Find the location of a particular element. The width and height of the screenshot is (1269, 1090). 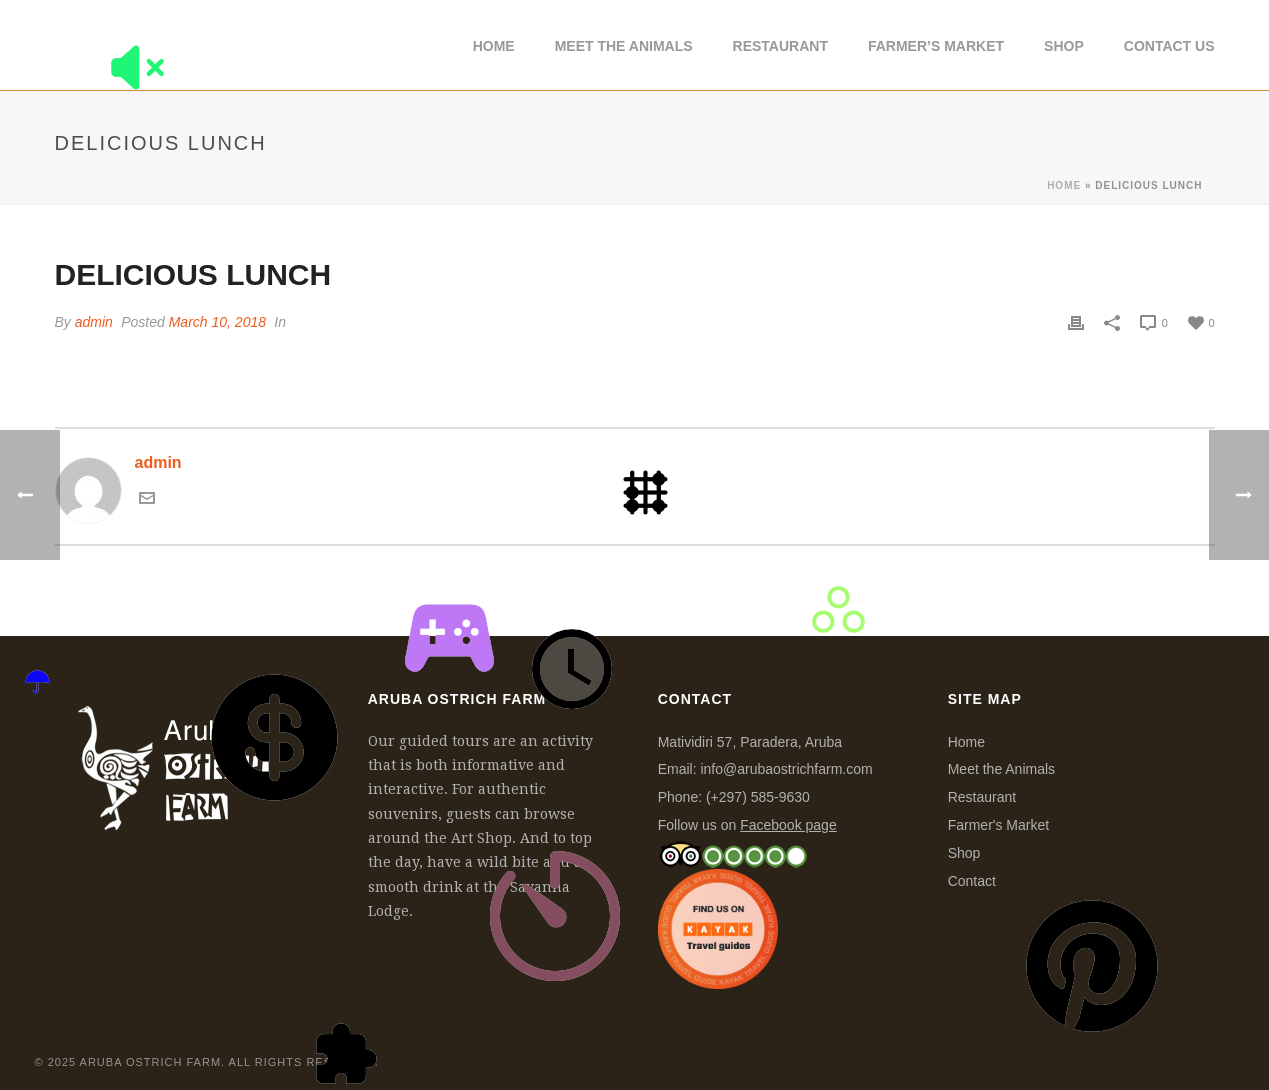

view time or clock settings is located at coordinates (572, 669).